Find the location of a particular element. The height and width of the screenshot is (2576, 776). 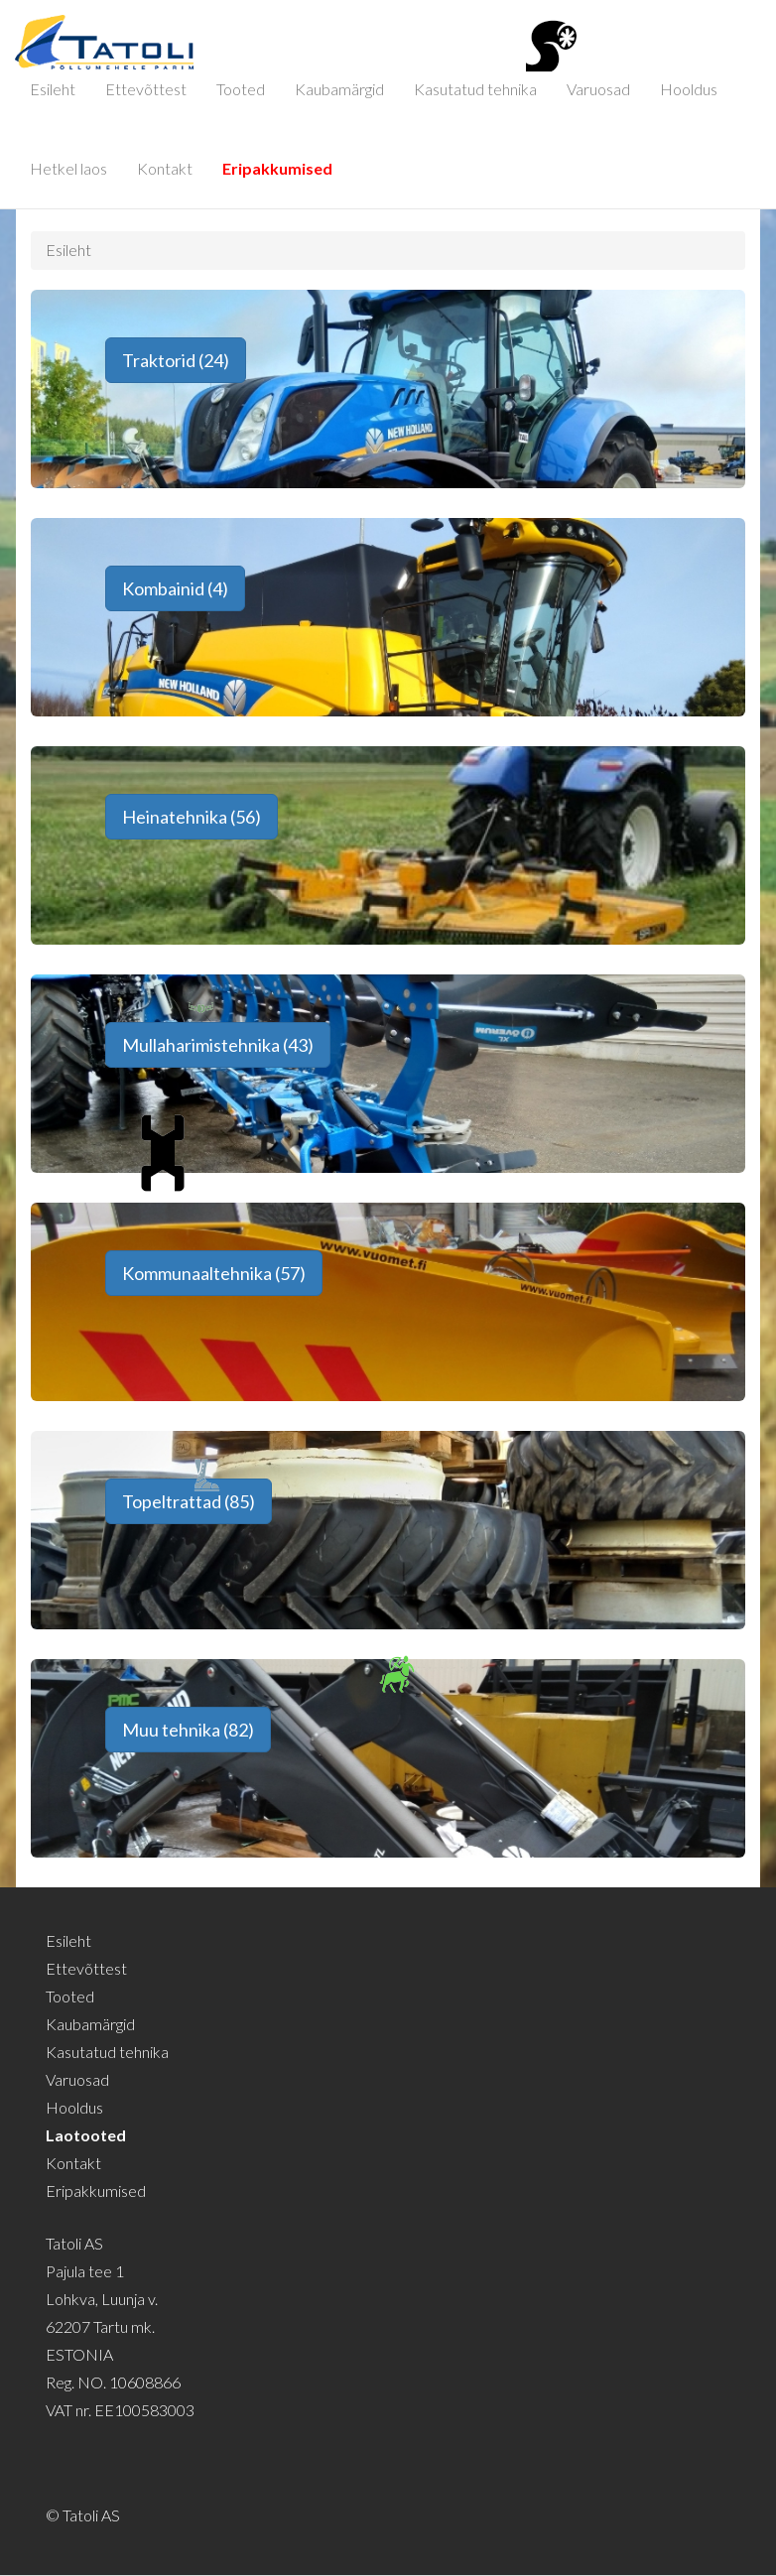

equip armor boots to your character is located at coordinates (206, 1475).